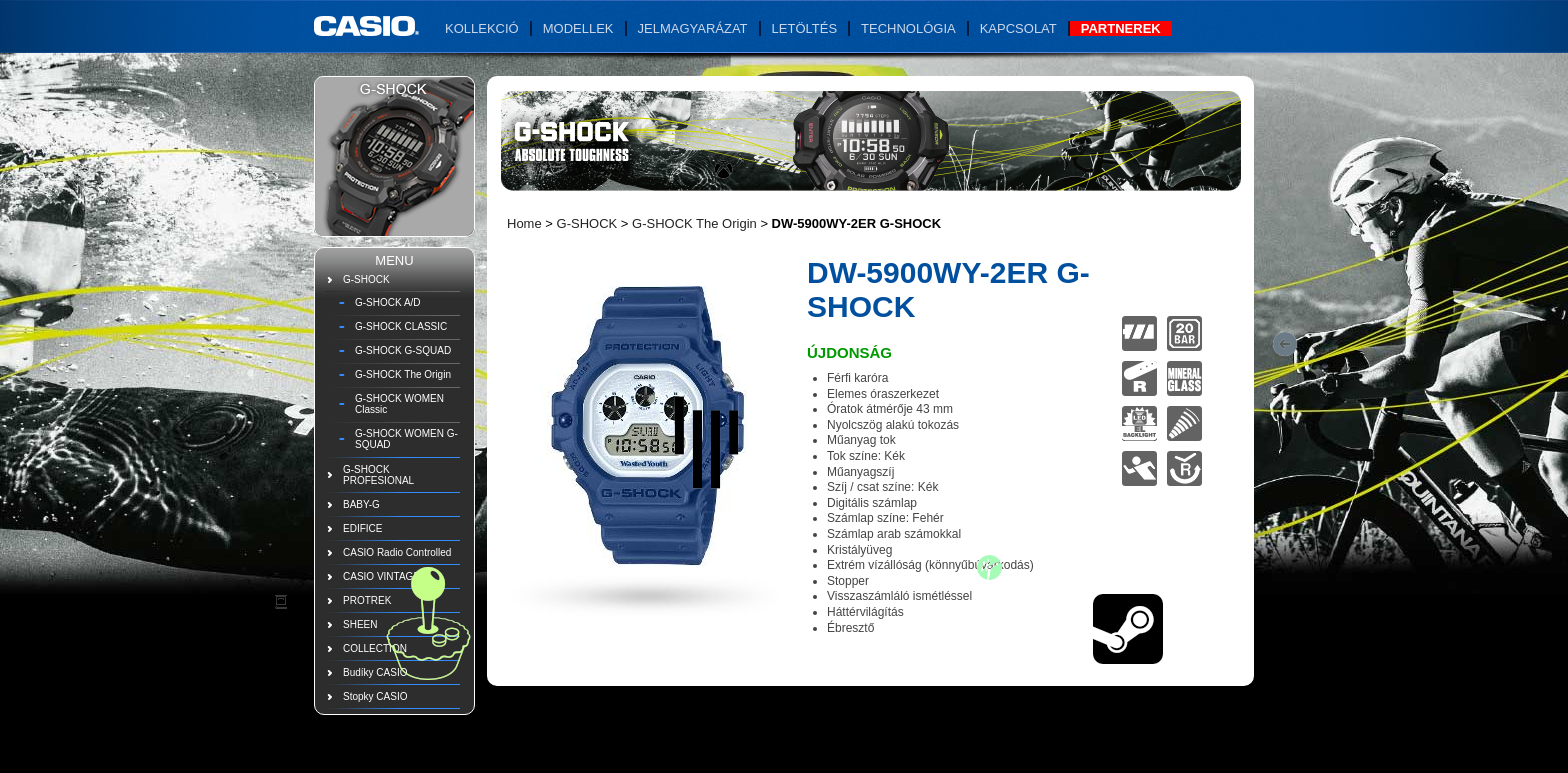 The image size is (1568, 773). I want to click on open your library or reading list, so click(281, 602).